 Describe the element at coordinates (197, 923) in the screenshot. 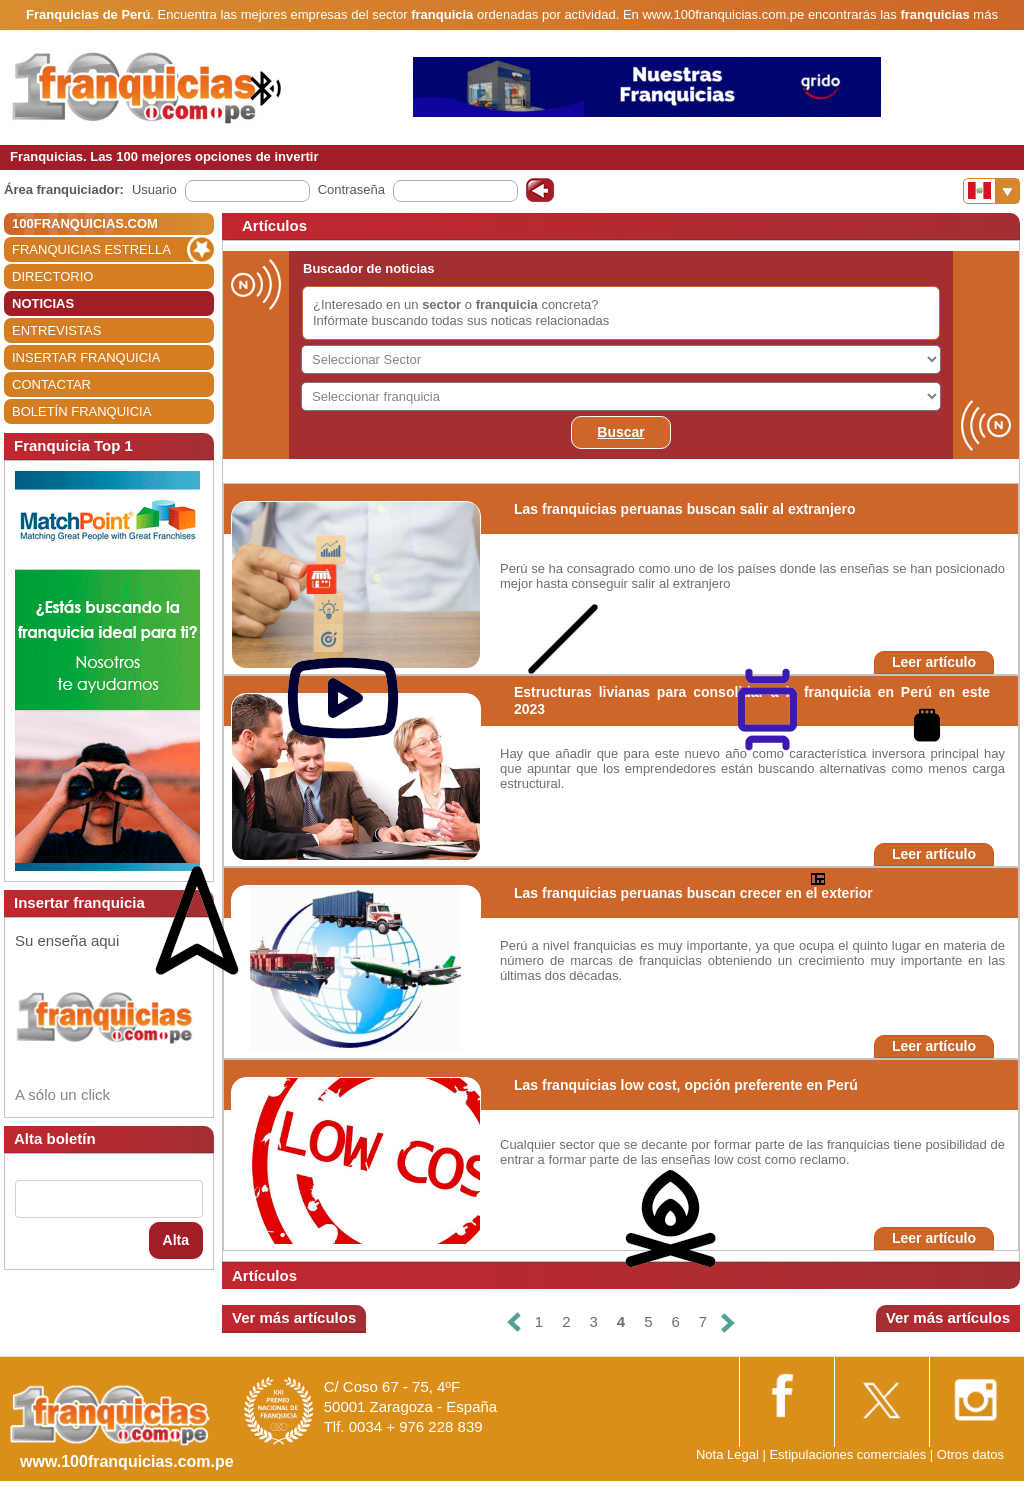

I see `navigate to current destination` at that location.